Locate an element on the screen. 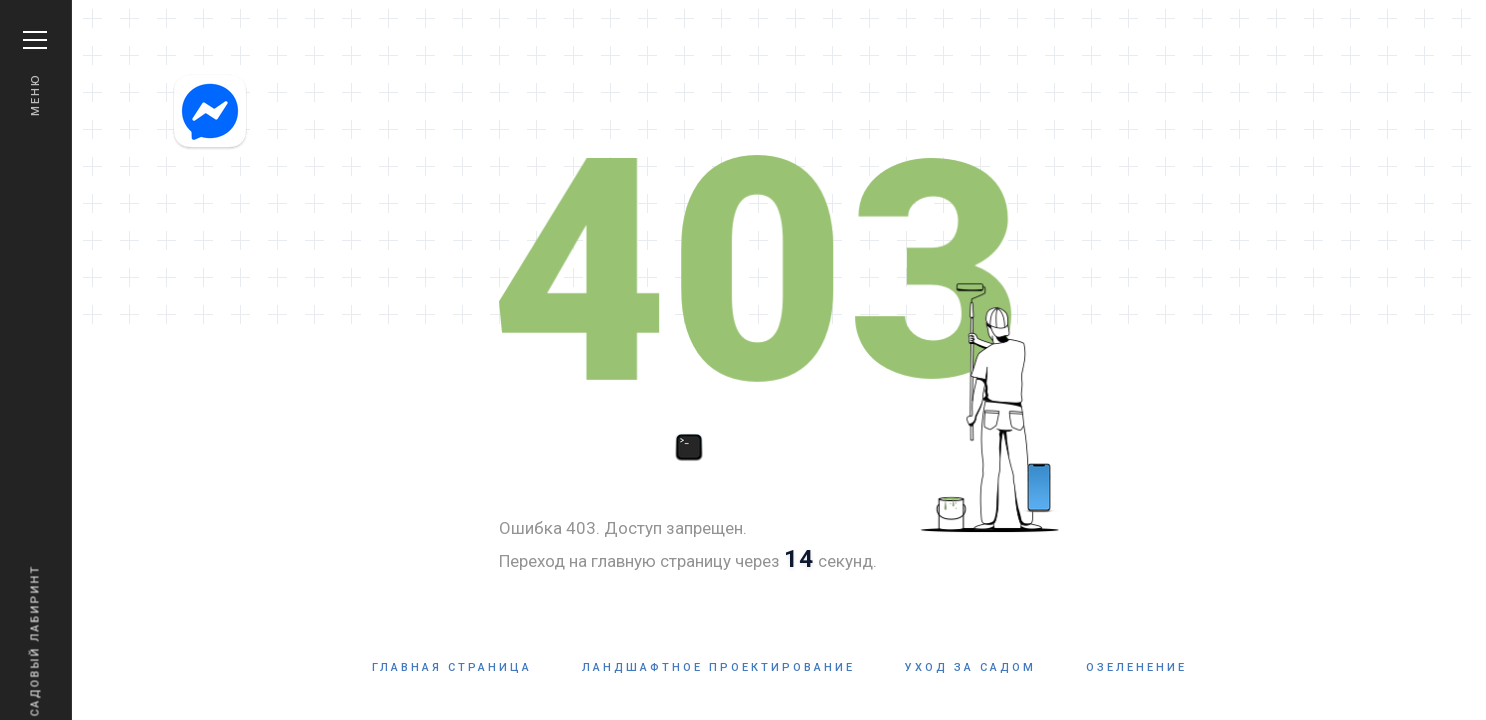  iPhone XS device icon is located at coordinates (1039, 488).